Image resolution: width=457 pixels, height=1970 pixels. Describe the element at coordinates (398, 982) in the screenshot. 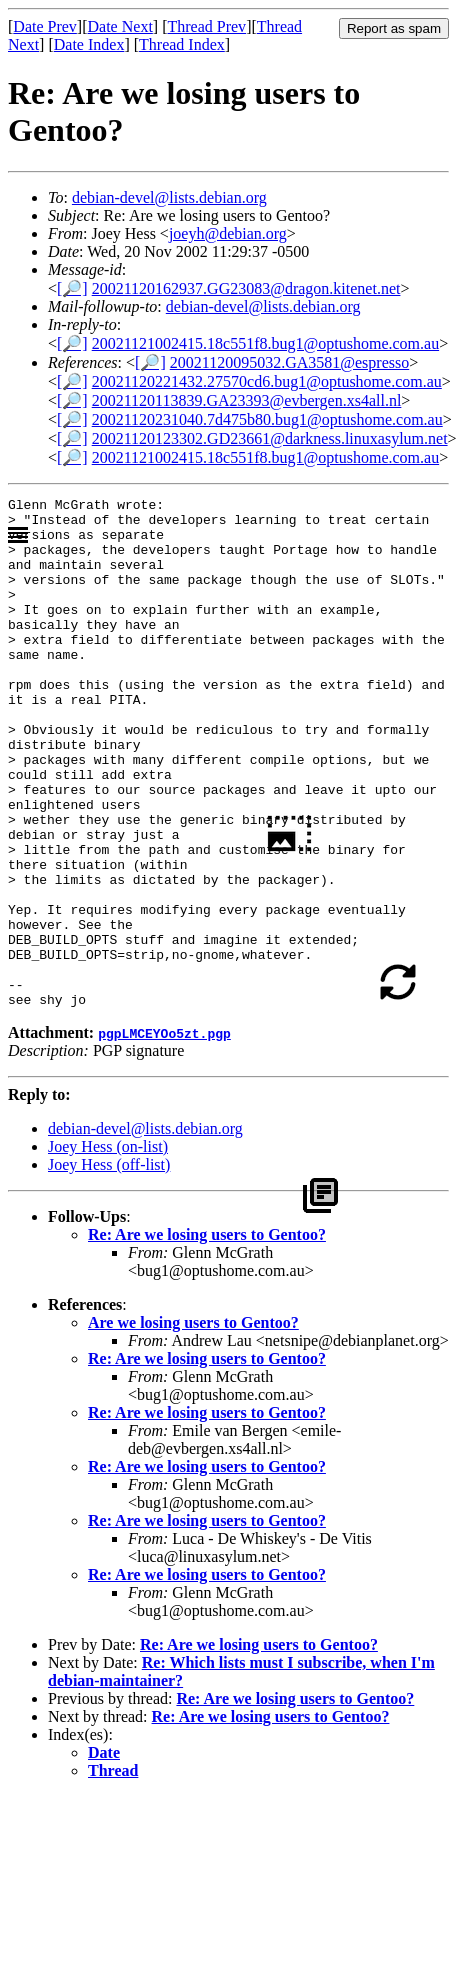

I see `sync or refresh content` at that location.